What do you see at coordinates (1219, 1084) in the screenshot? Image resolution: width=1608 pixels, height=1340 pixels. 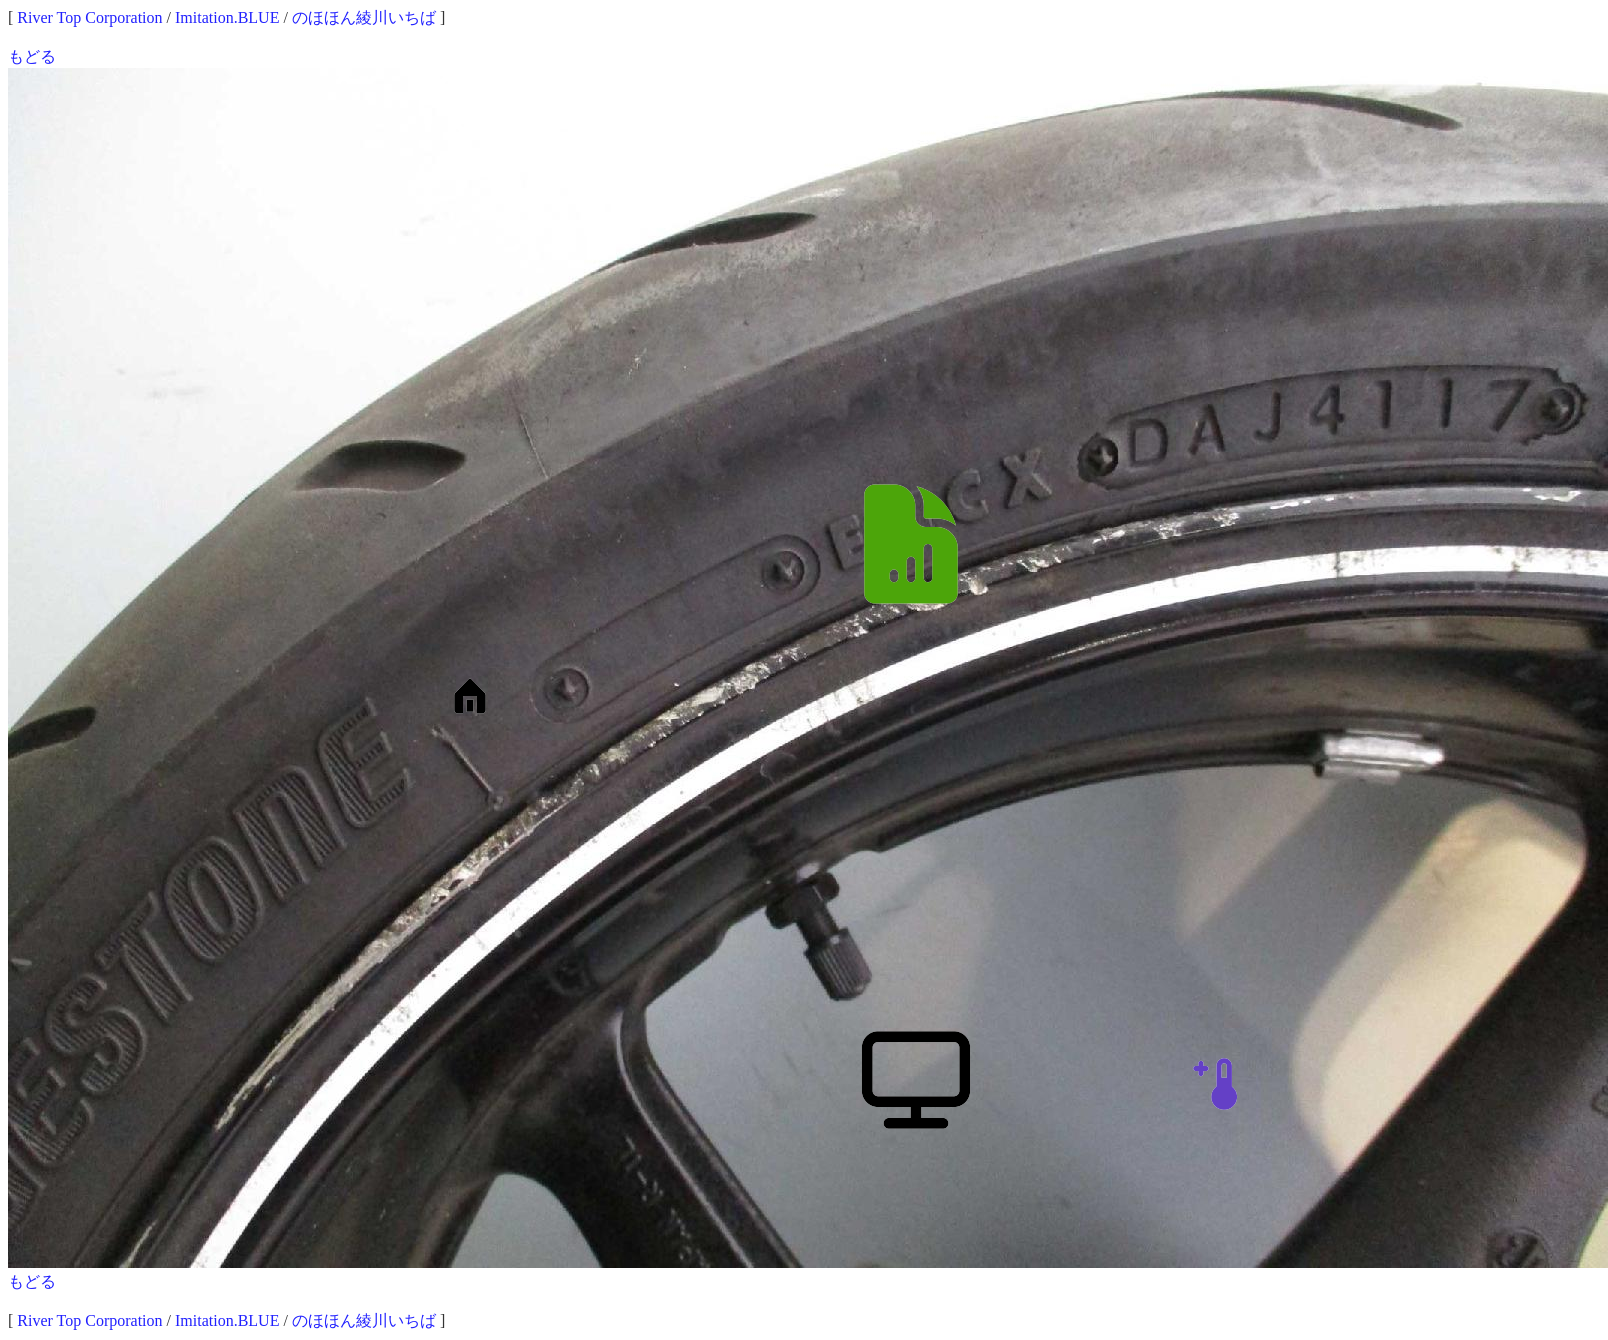 I see `increase temperature setting` at bounding box center [1219, 1084].